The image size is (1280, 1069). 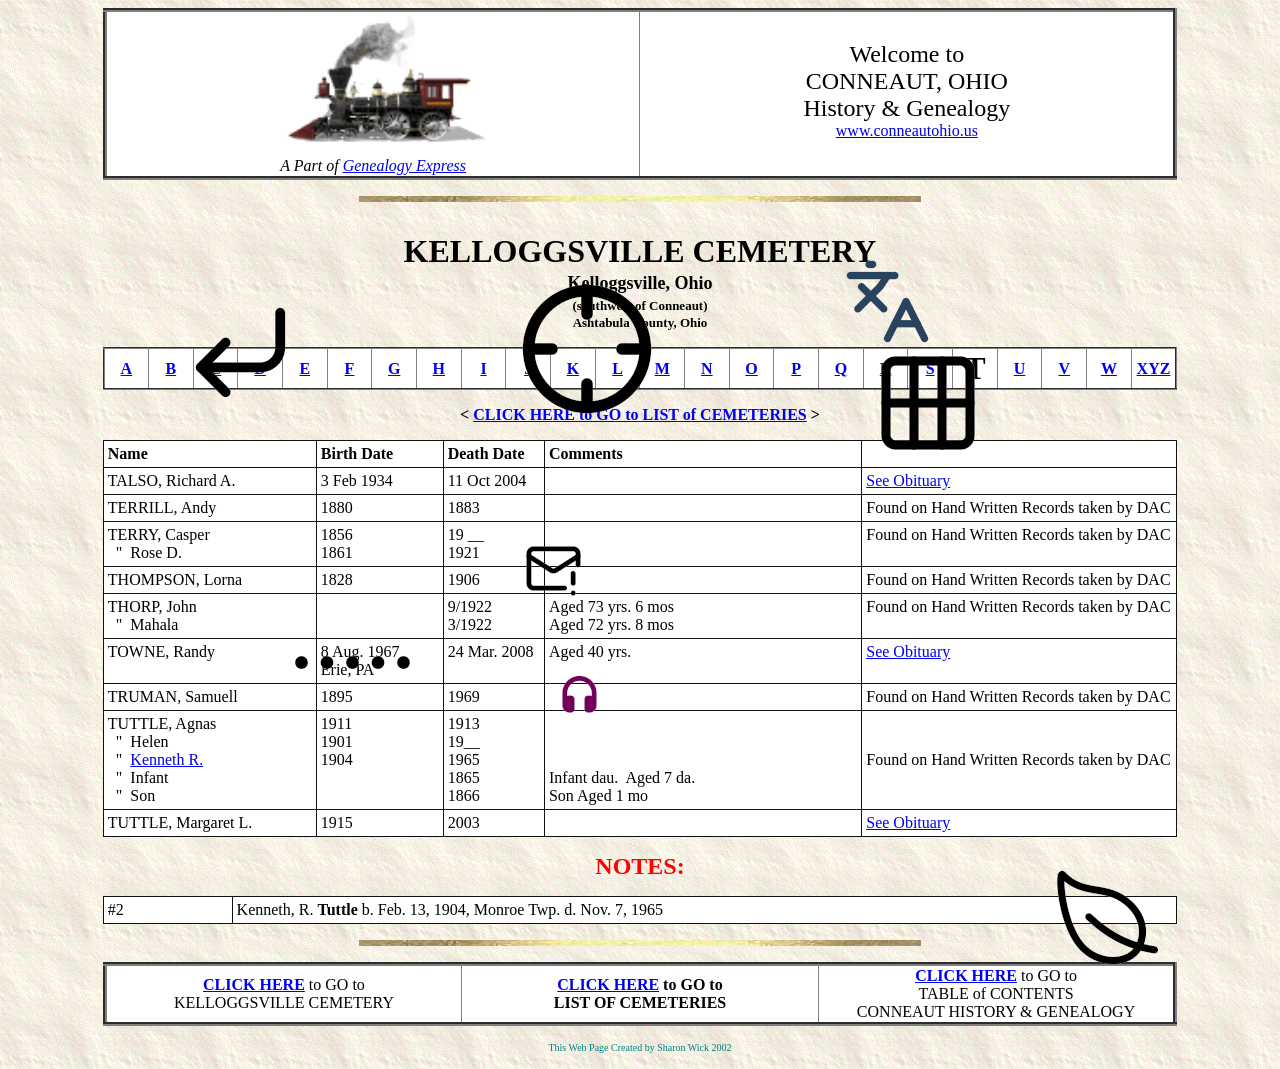 What do you see at coordinates (352, 662) in the screenshot?
I see `indicates a divider or separator between content sections` at bounding box center [352, 662].